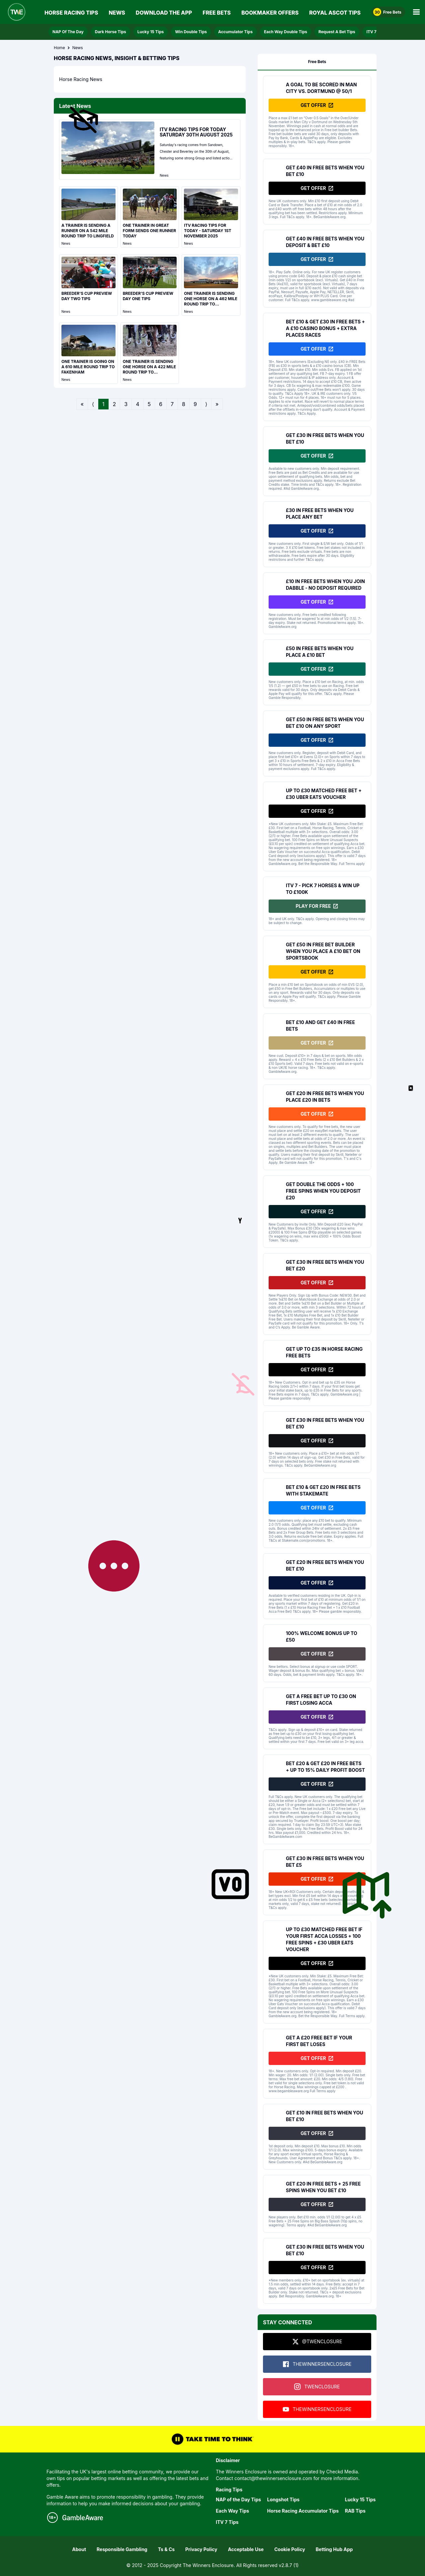 The width and height of the screenshot is (425, 2576). What do you see at coordinates (411, 1088) in the screenshot?
I see `ace playing card in a card game app` at bounding box center [411, 1088].